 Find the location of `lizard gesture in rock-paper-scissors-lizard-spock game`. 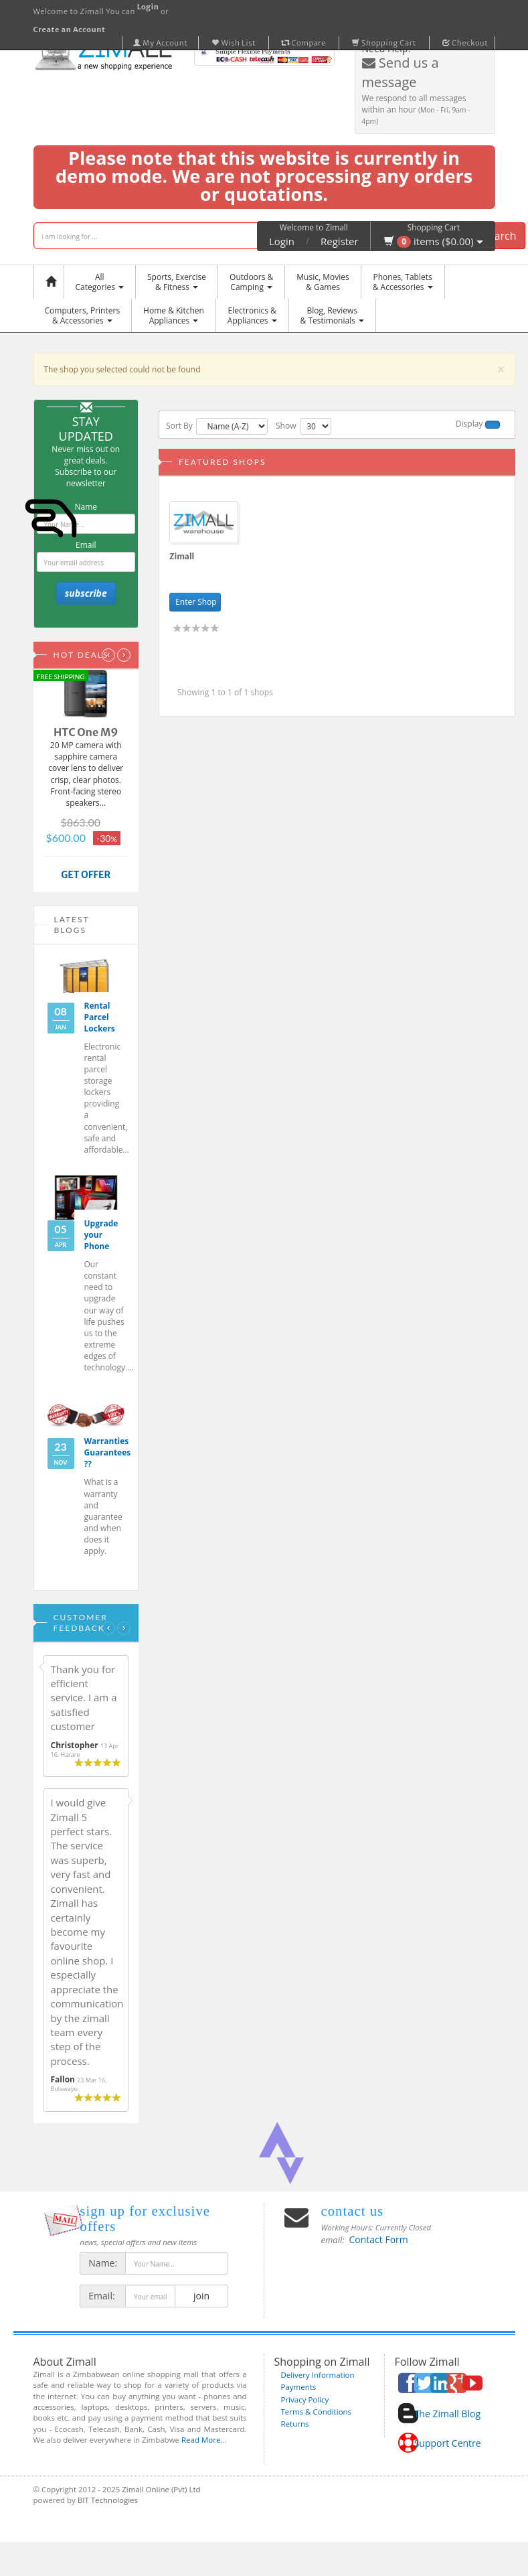

lizard gesture in rock-paper-scissors-lizard-spock game is located at coordinates (51, 518).